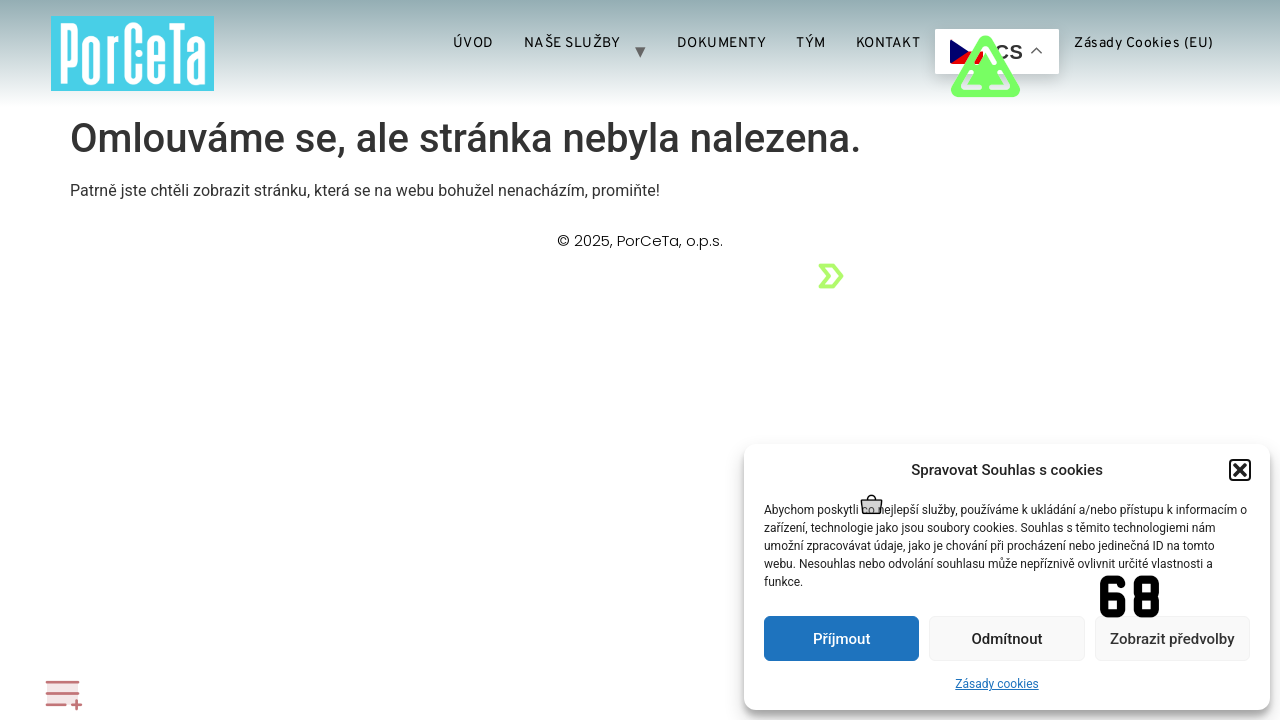 The image size is (1280, 720). Describe the element at coordinates (985, 67) in the screenshot. I see `indicates a recycling or reuse process` at that location.